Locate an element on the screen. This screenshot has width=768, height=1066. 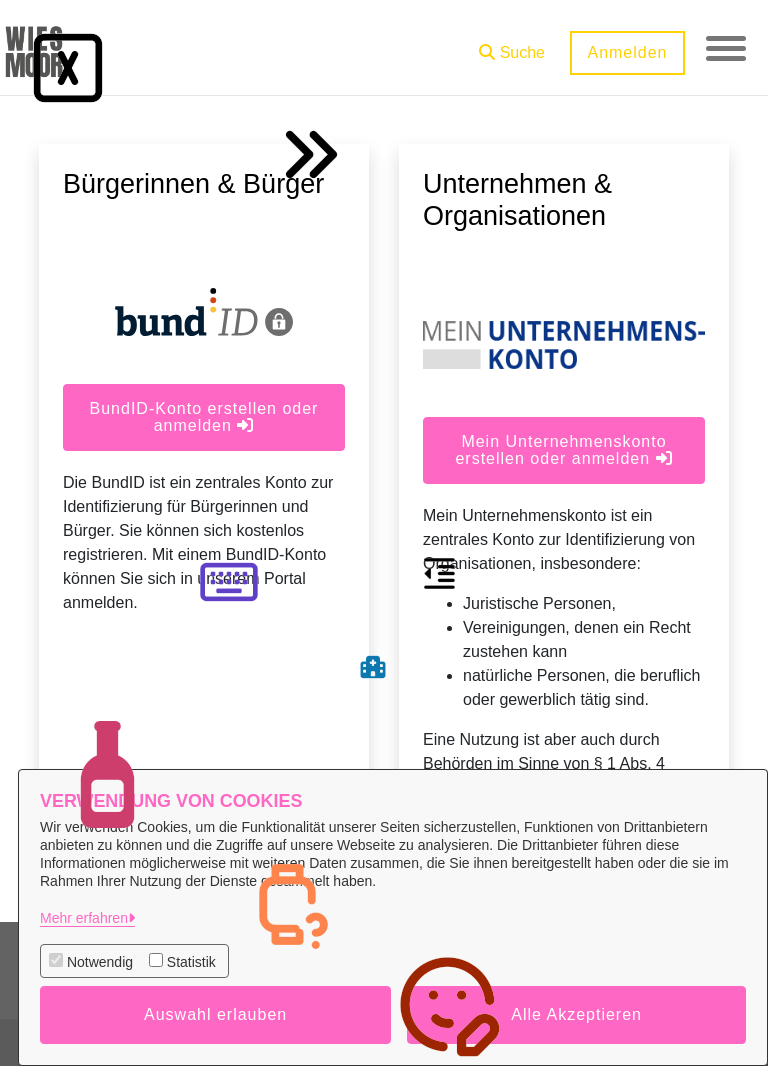
open the on-screen keyboard is located at coordinates (229, 582).